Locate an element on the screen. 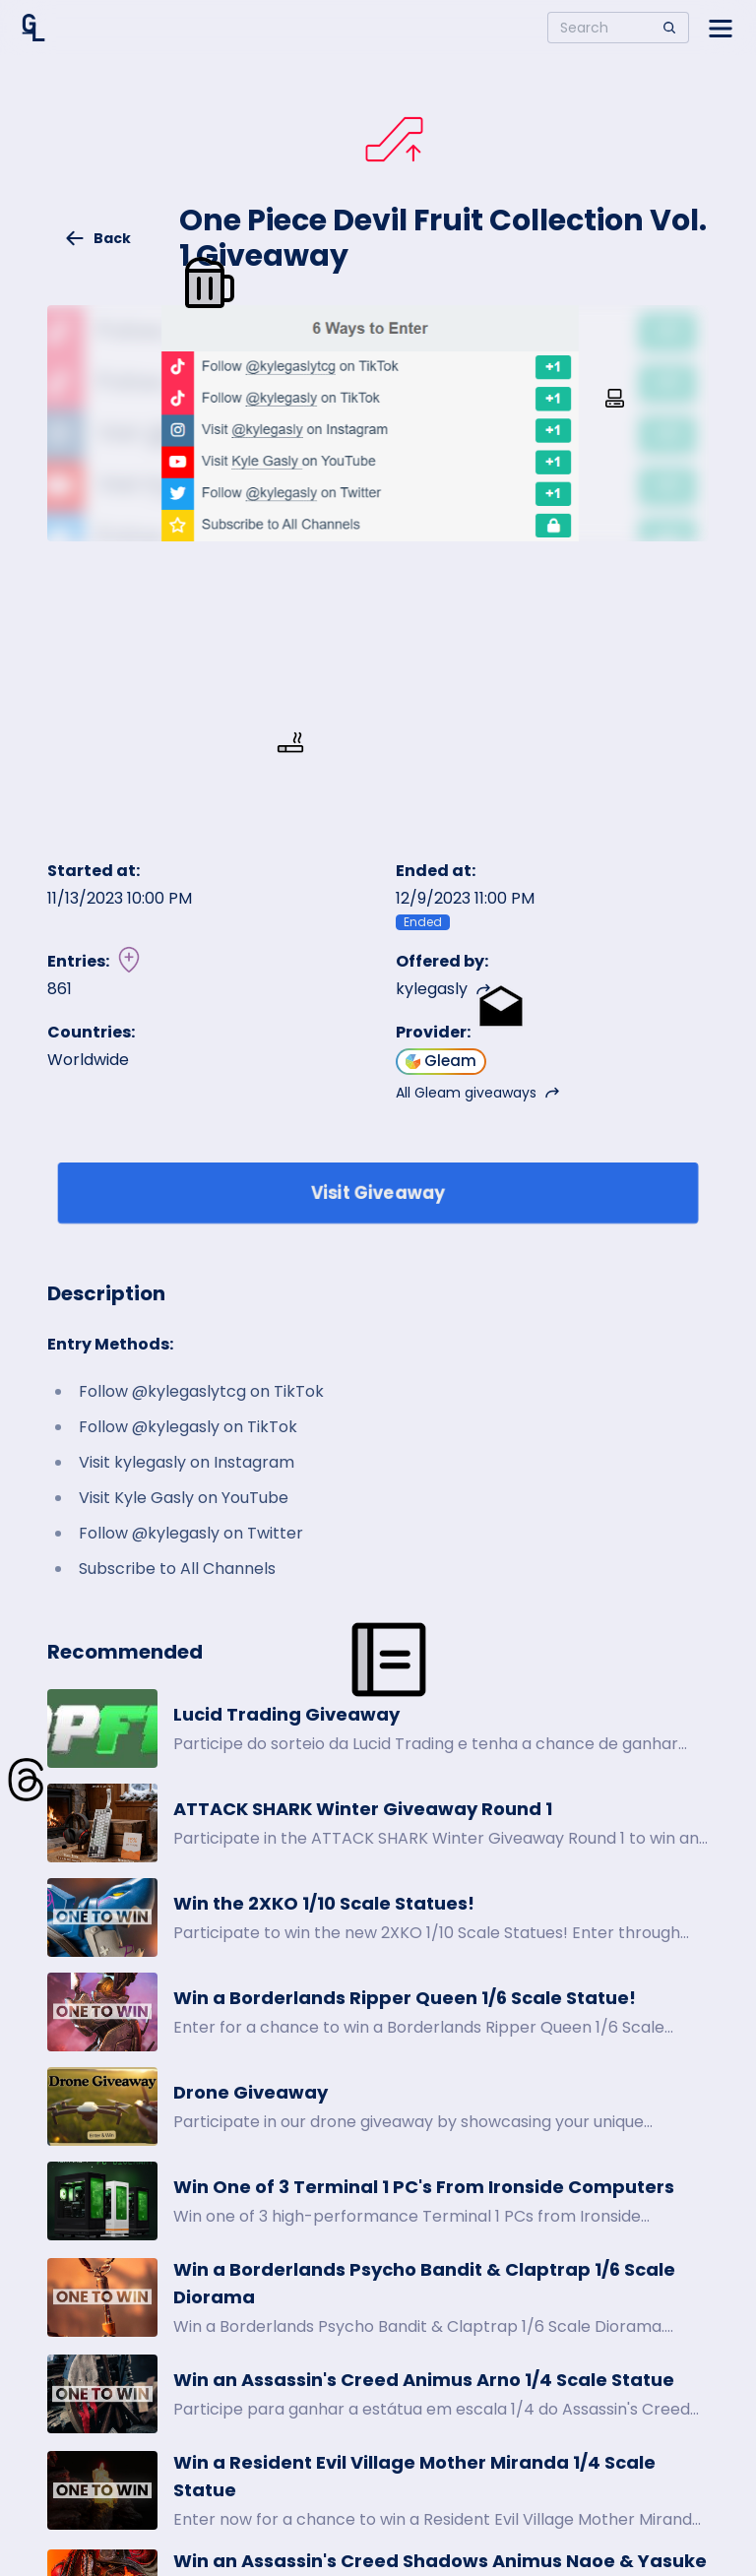 The height and width of the screenshot is (2576, 756). view nearby bars or breweries is located at coordinates (207, 284).